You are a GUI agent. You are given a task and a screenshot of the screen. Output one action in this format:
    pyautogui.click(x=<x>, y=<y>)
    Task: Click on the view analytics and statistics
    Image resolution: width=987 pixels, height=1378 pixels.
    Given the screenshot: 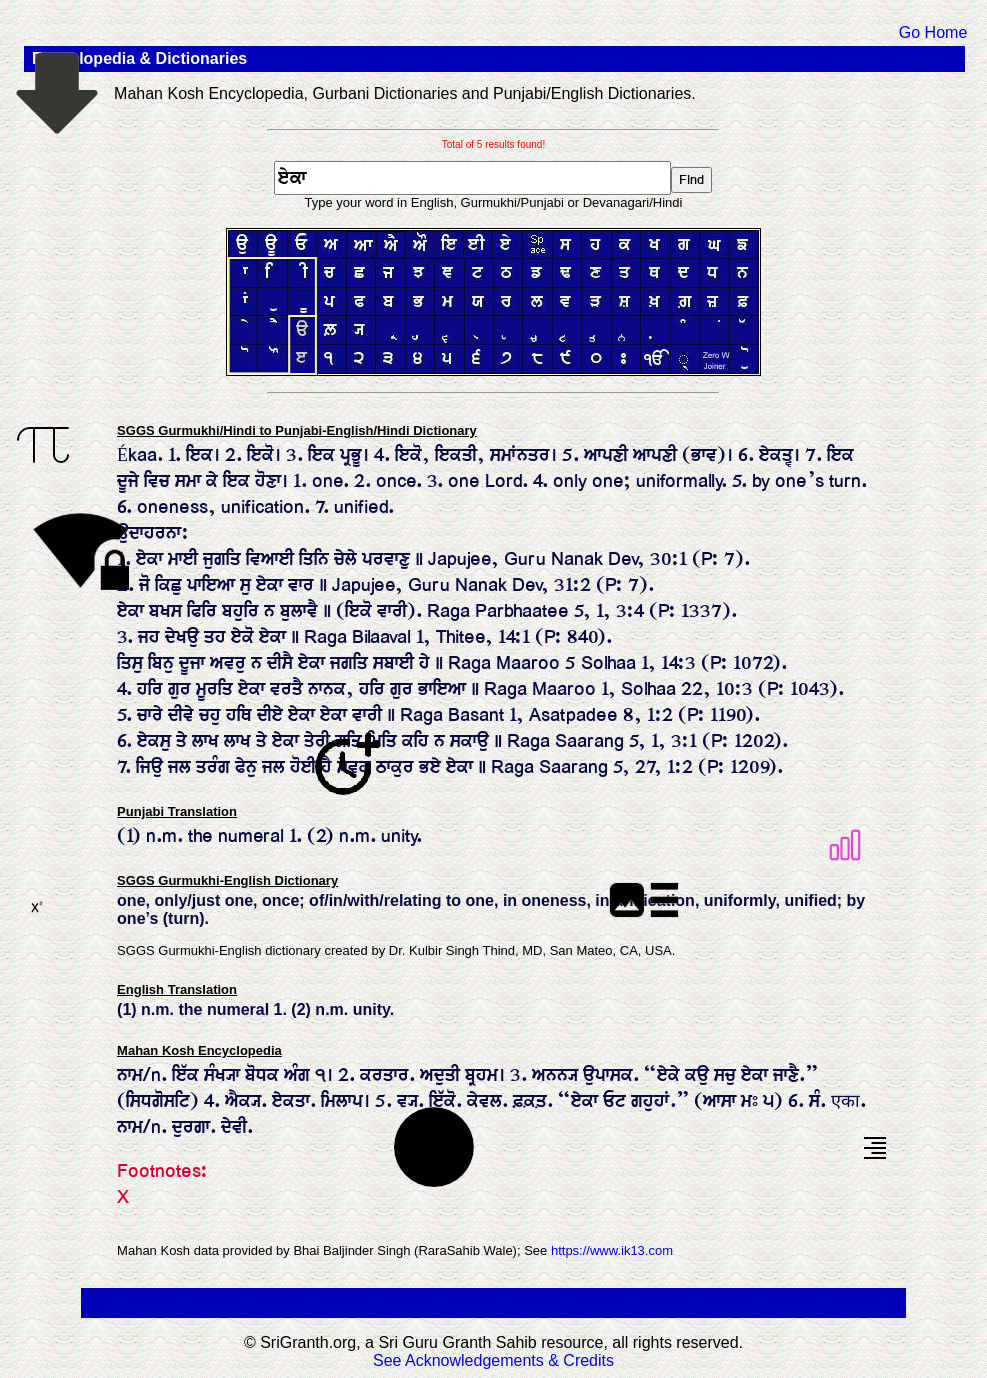 What is the action you would take?
    pyautogui.click(x=845, y=845)
    